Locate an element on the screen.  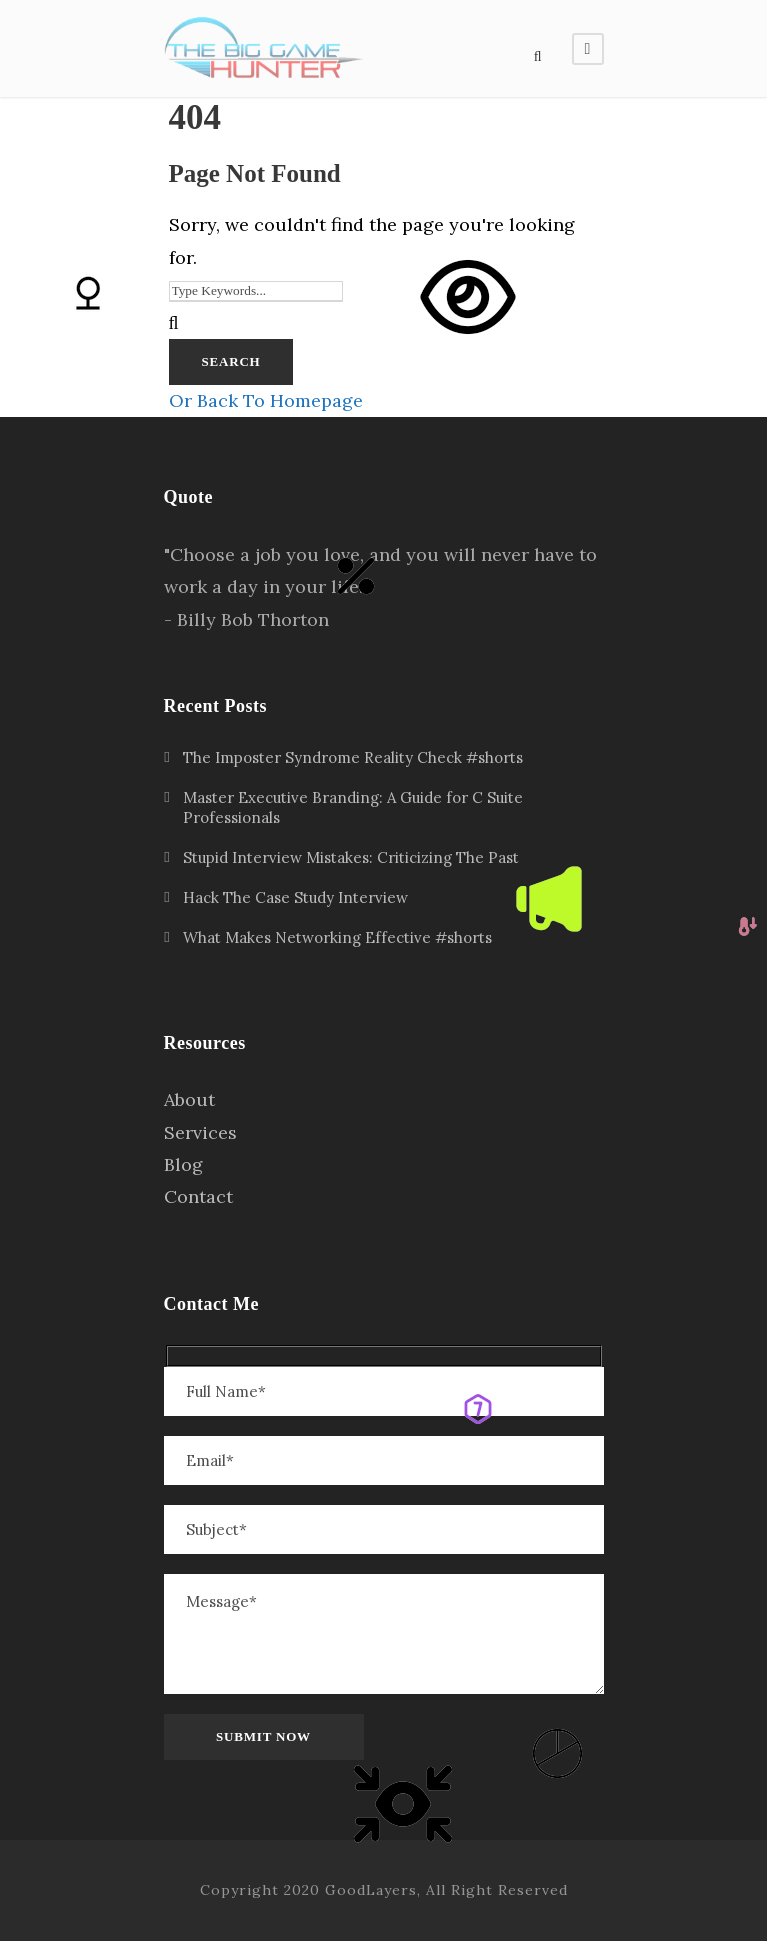
view or access an announcement channel is located at coordinates (549, 899).